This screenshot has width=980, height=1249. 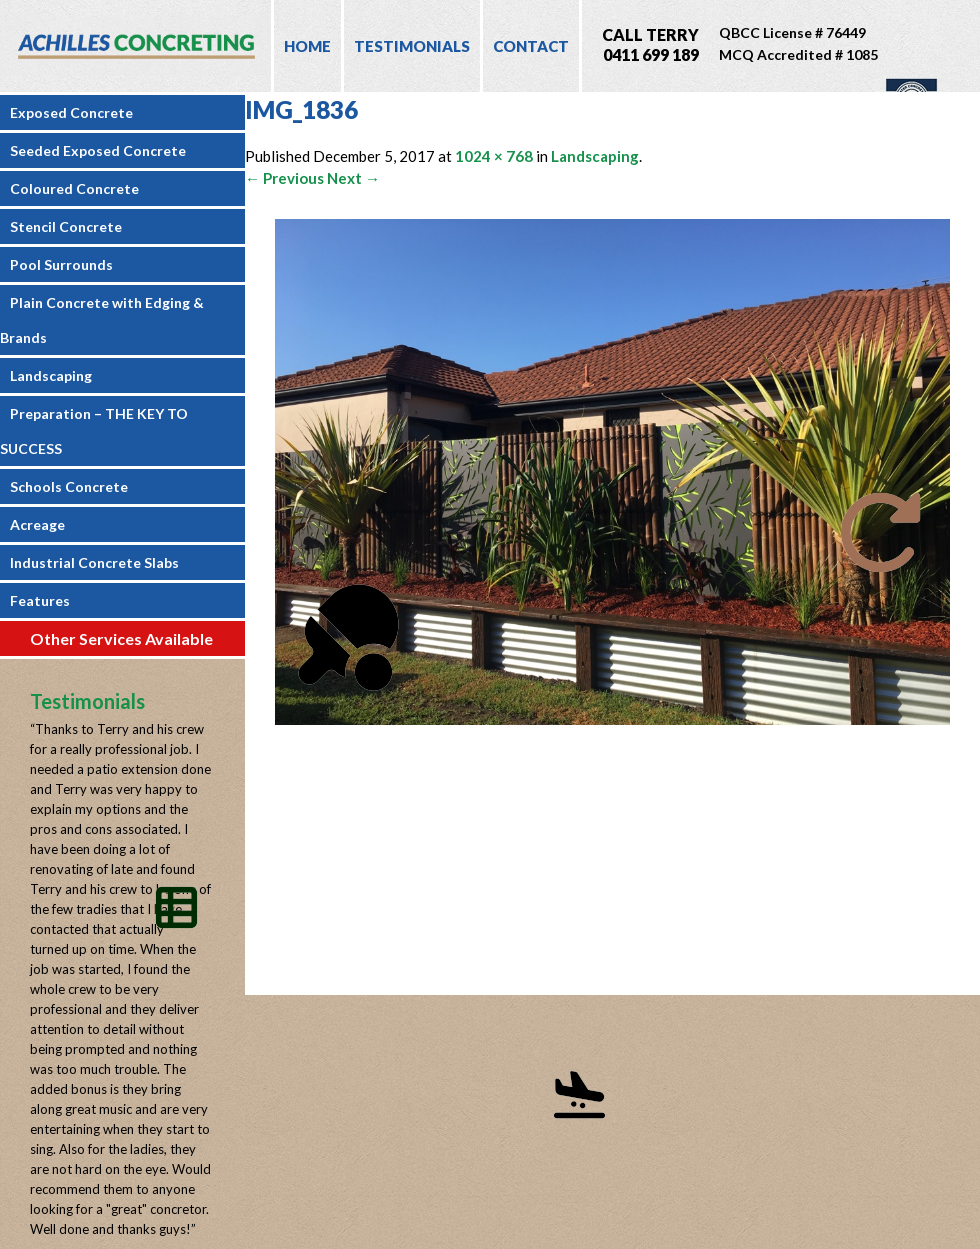 I want to click on indicates incoming or arriving flight, so click(x=579, y=1095).